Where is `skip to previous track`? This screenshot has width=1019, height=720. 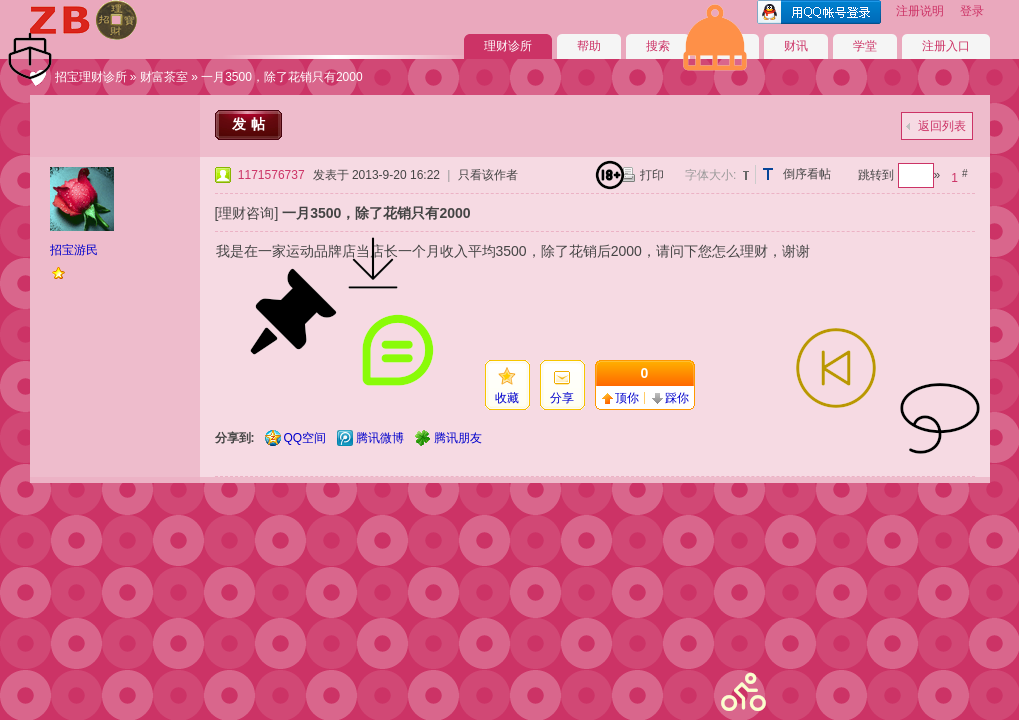 skip to previous track is located at coordinates (836, 368).